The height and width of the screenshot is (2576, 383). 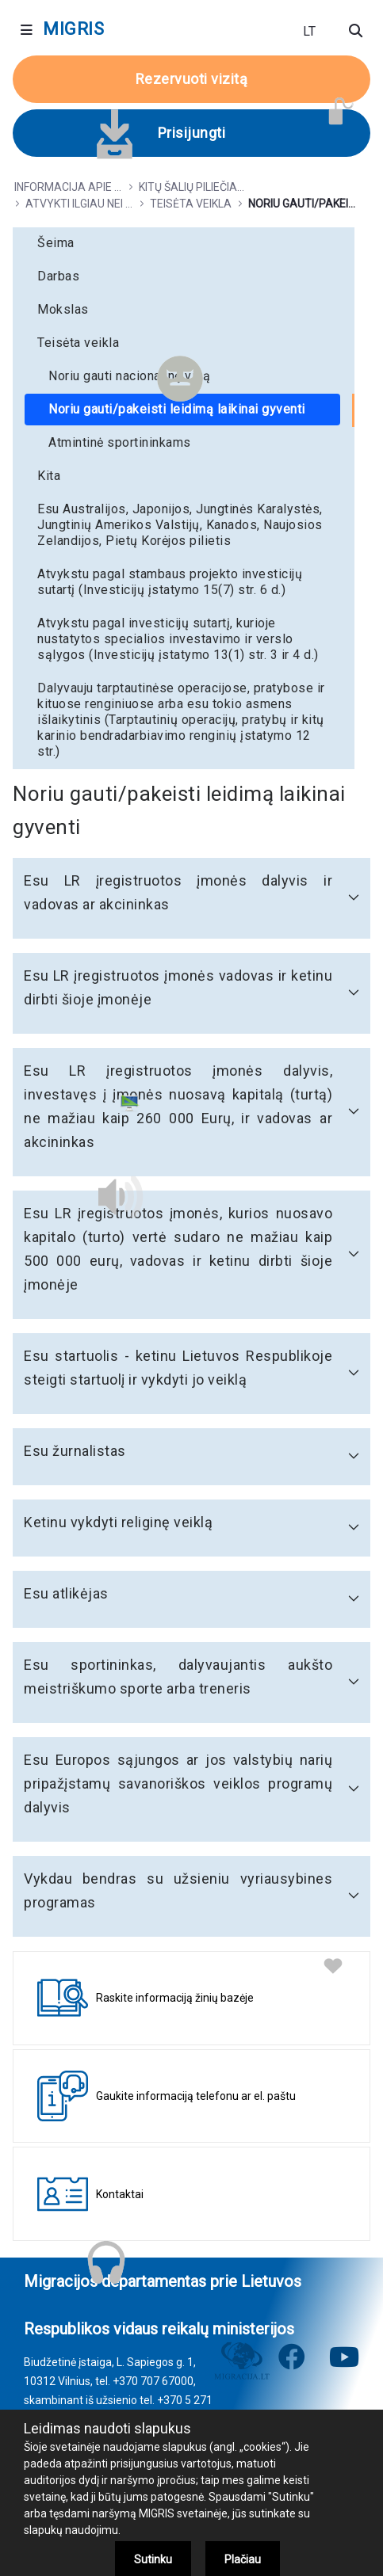 What do you see at coordinates (122, 1197) in the screenshot?
I see `indicates low volume level` at bounding box center [122, 1197].